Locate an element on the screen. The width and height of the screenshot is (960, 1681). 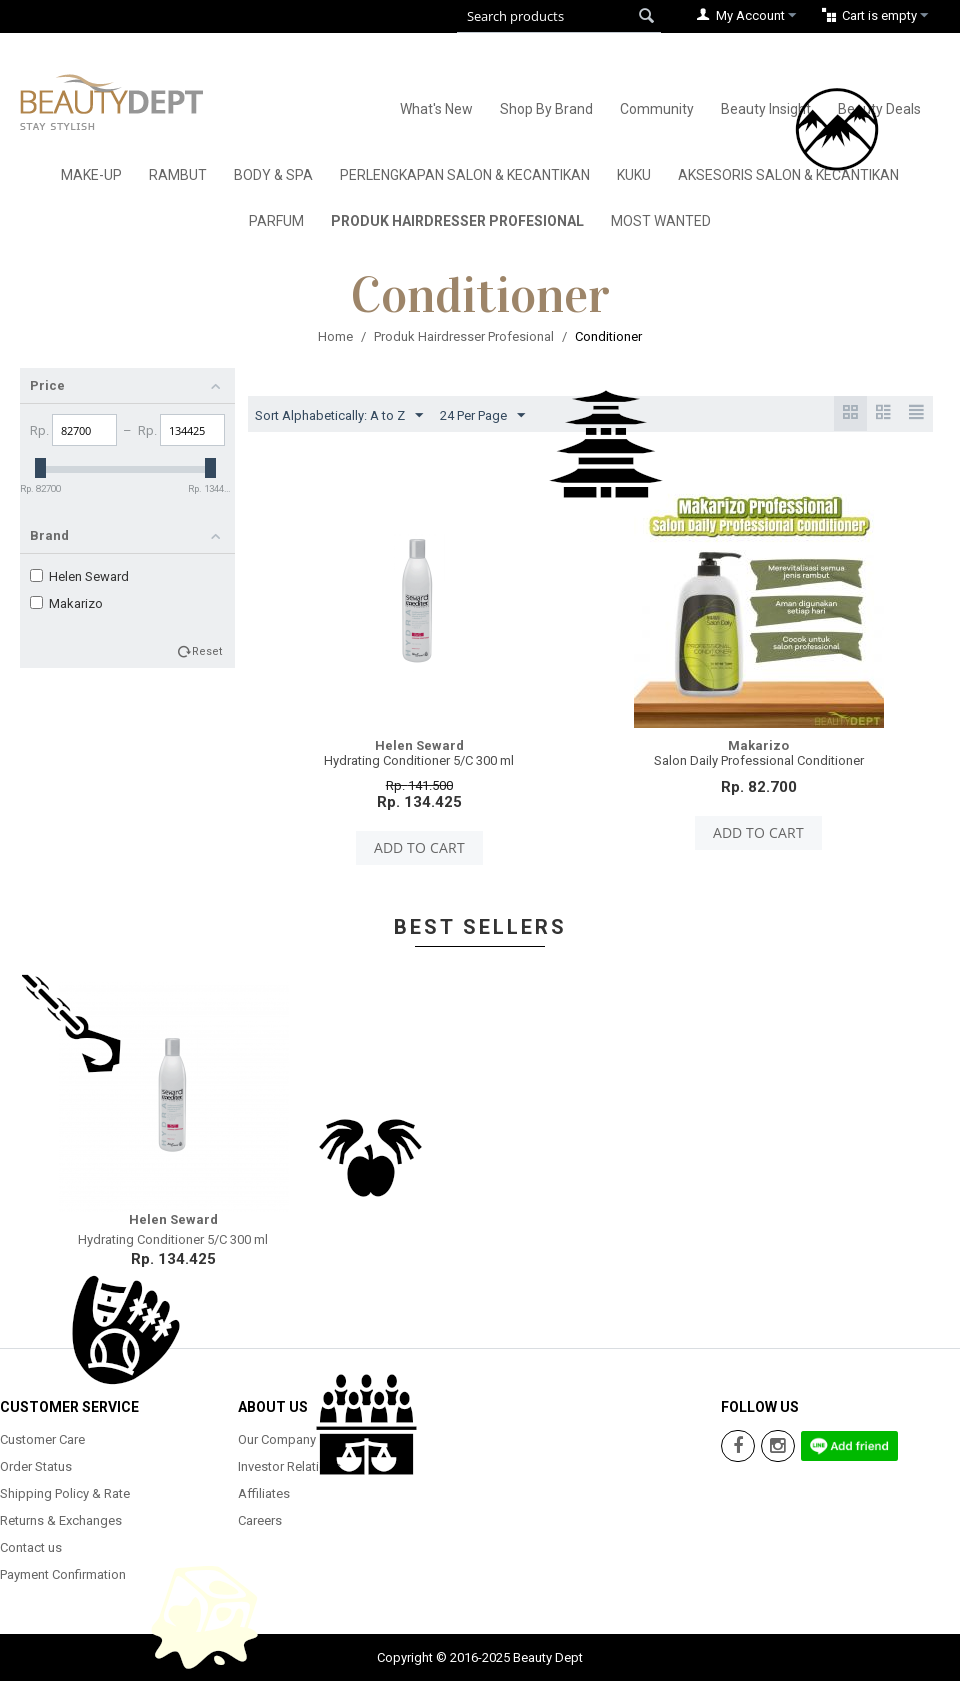
equip meat hook weapon or tool is located at coordinates (71, 1024).